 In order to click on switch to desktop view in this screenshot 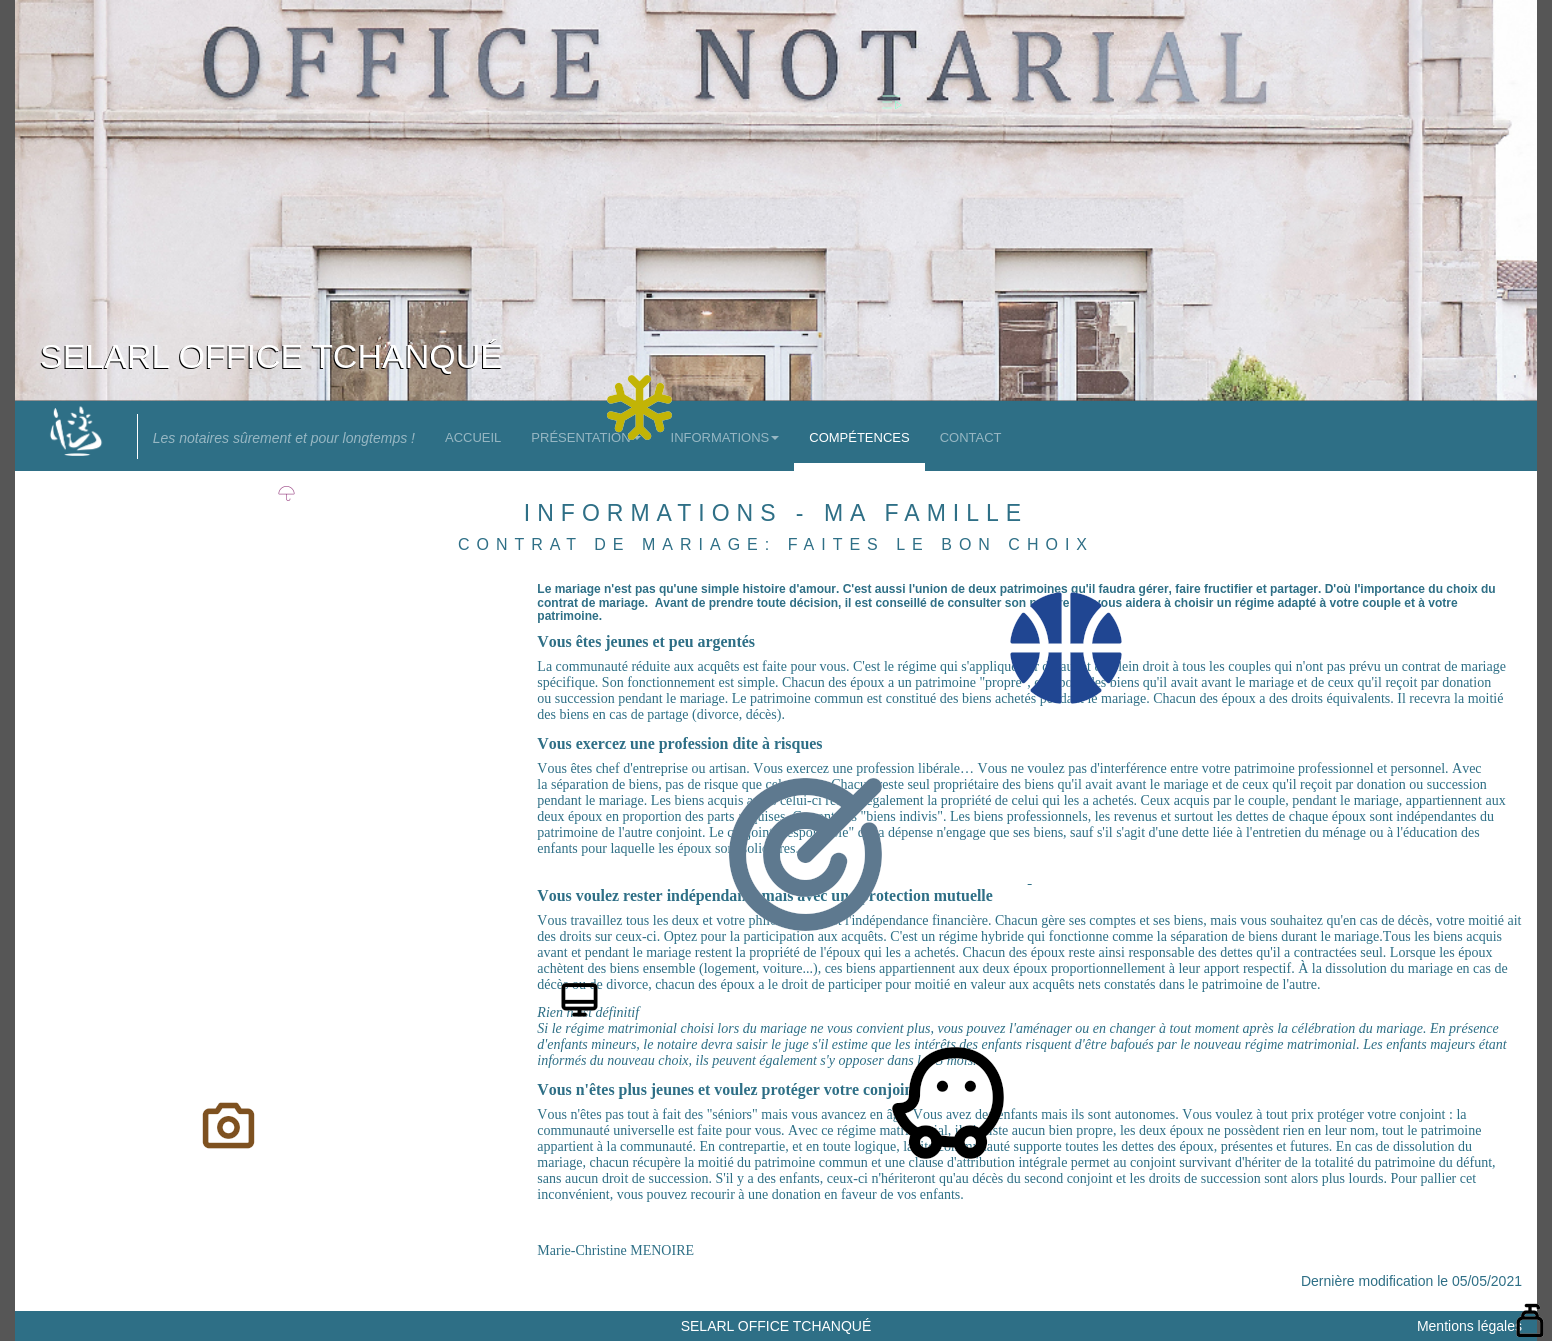, I will do `click(579, 998)`.